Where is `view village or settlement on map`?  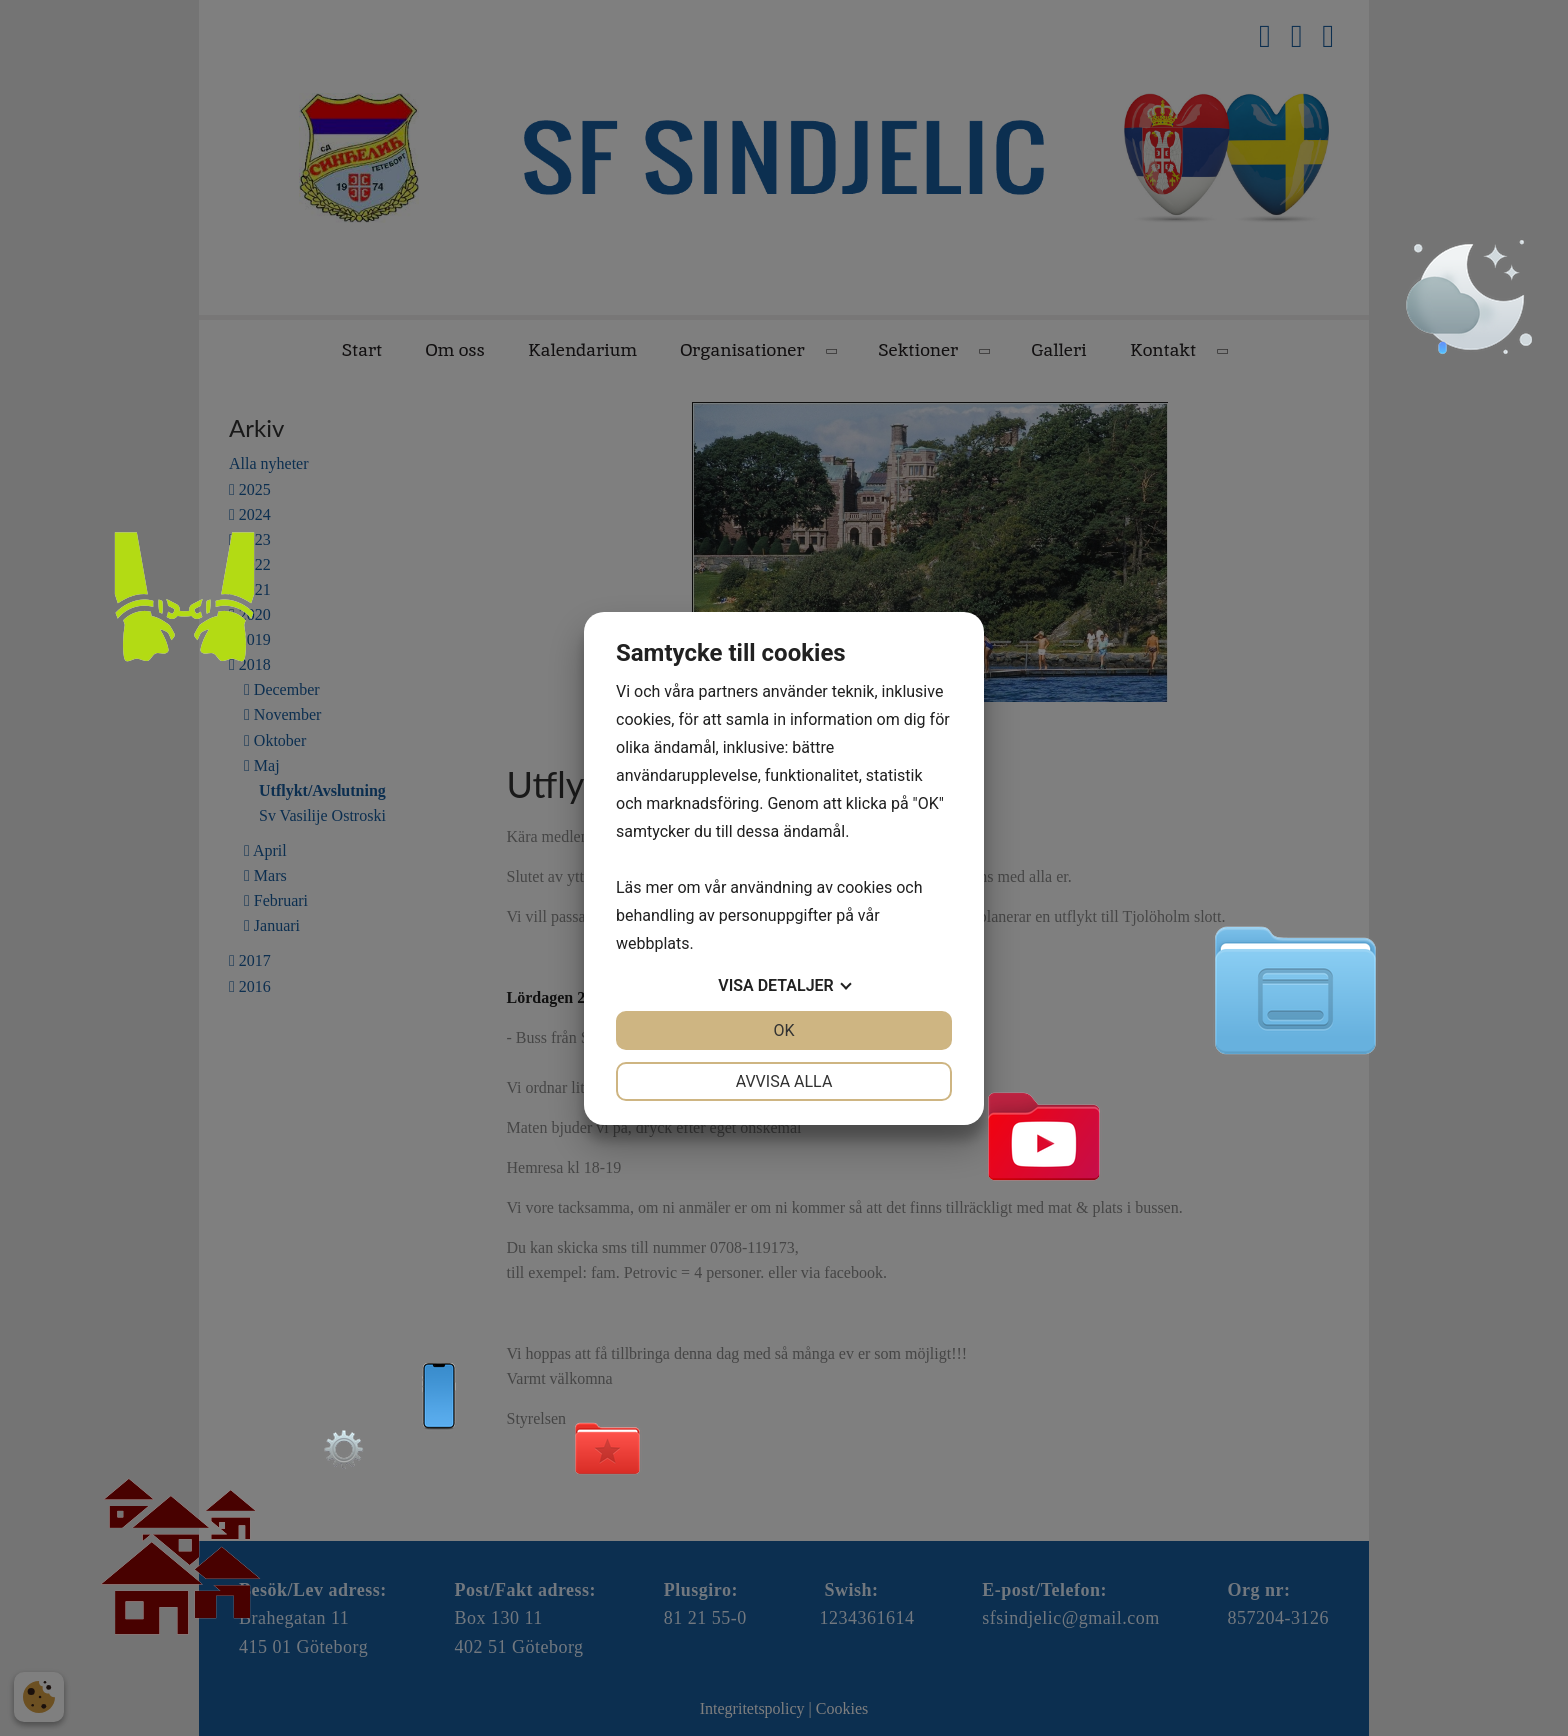
view village or settlement on map is located at coordinates (180, 1556).